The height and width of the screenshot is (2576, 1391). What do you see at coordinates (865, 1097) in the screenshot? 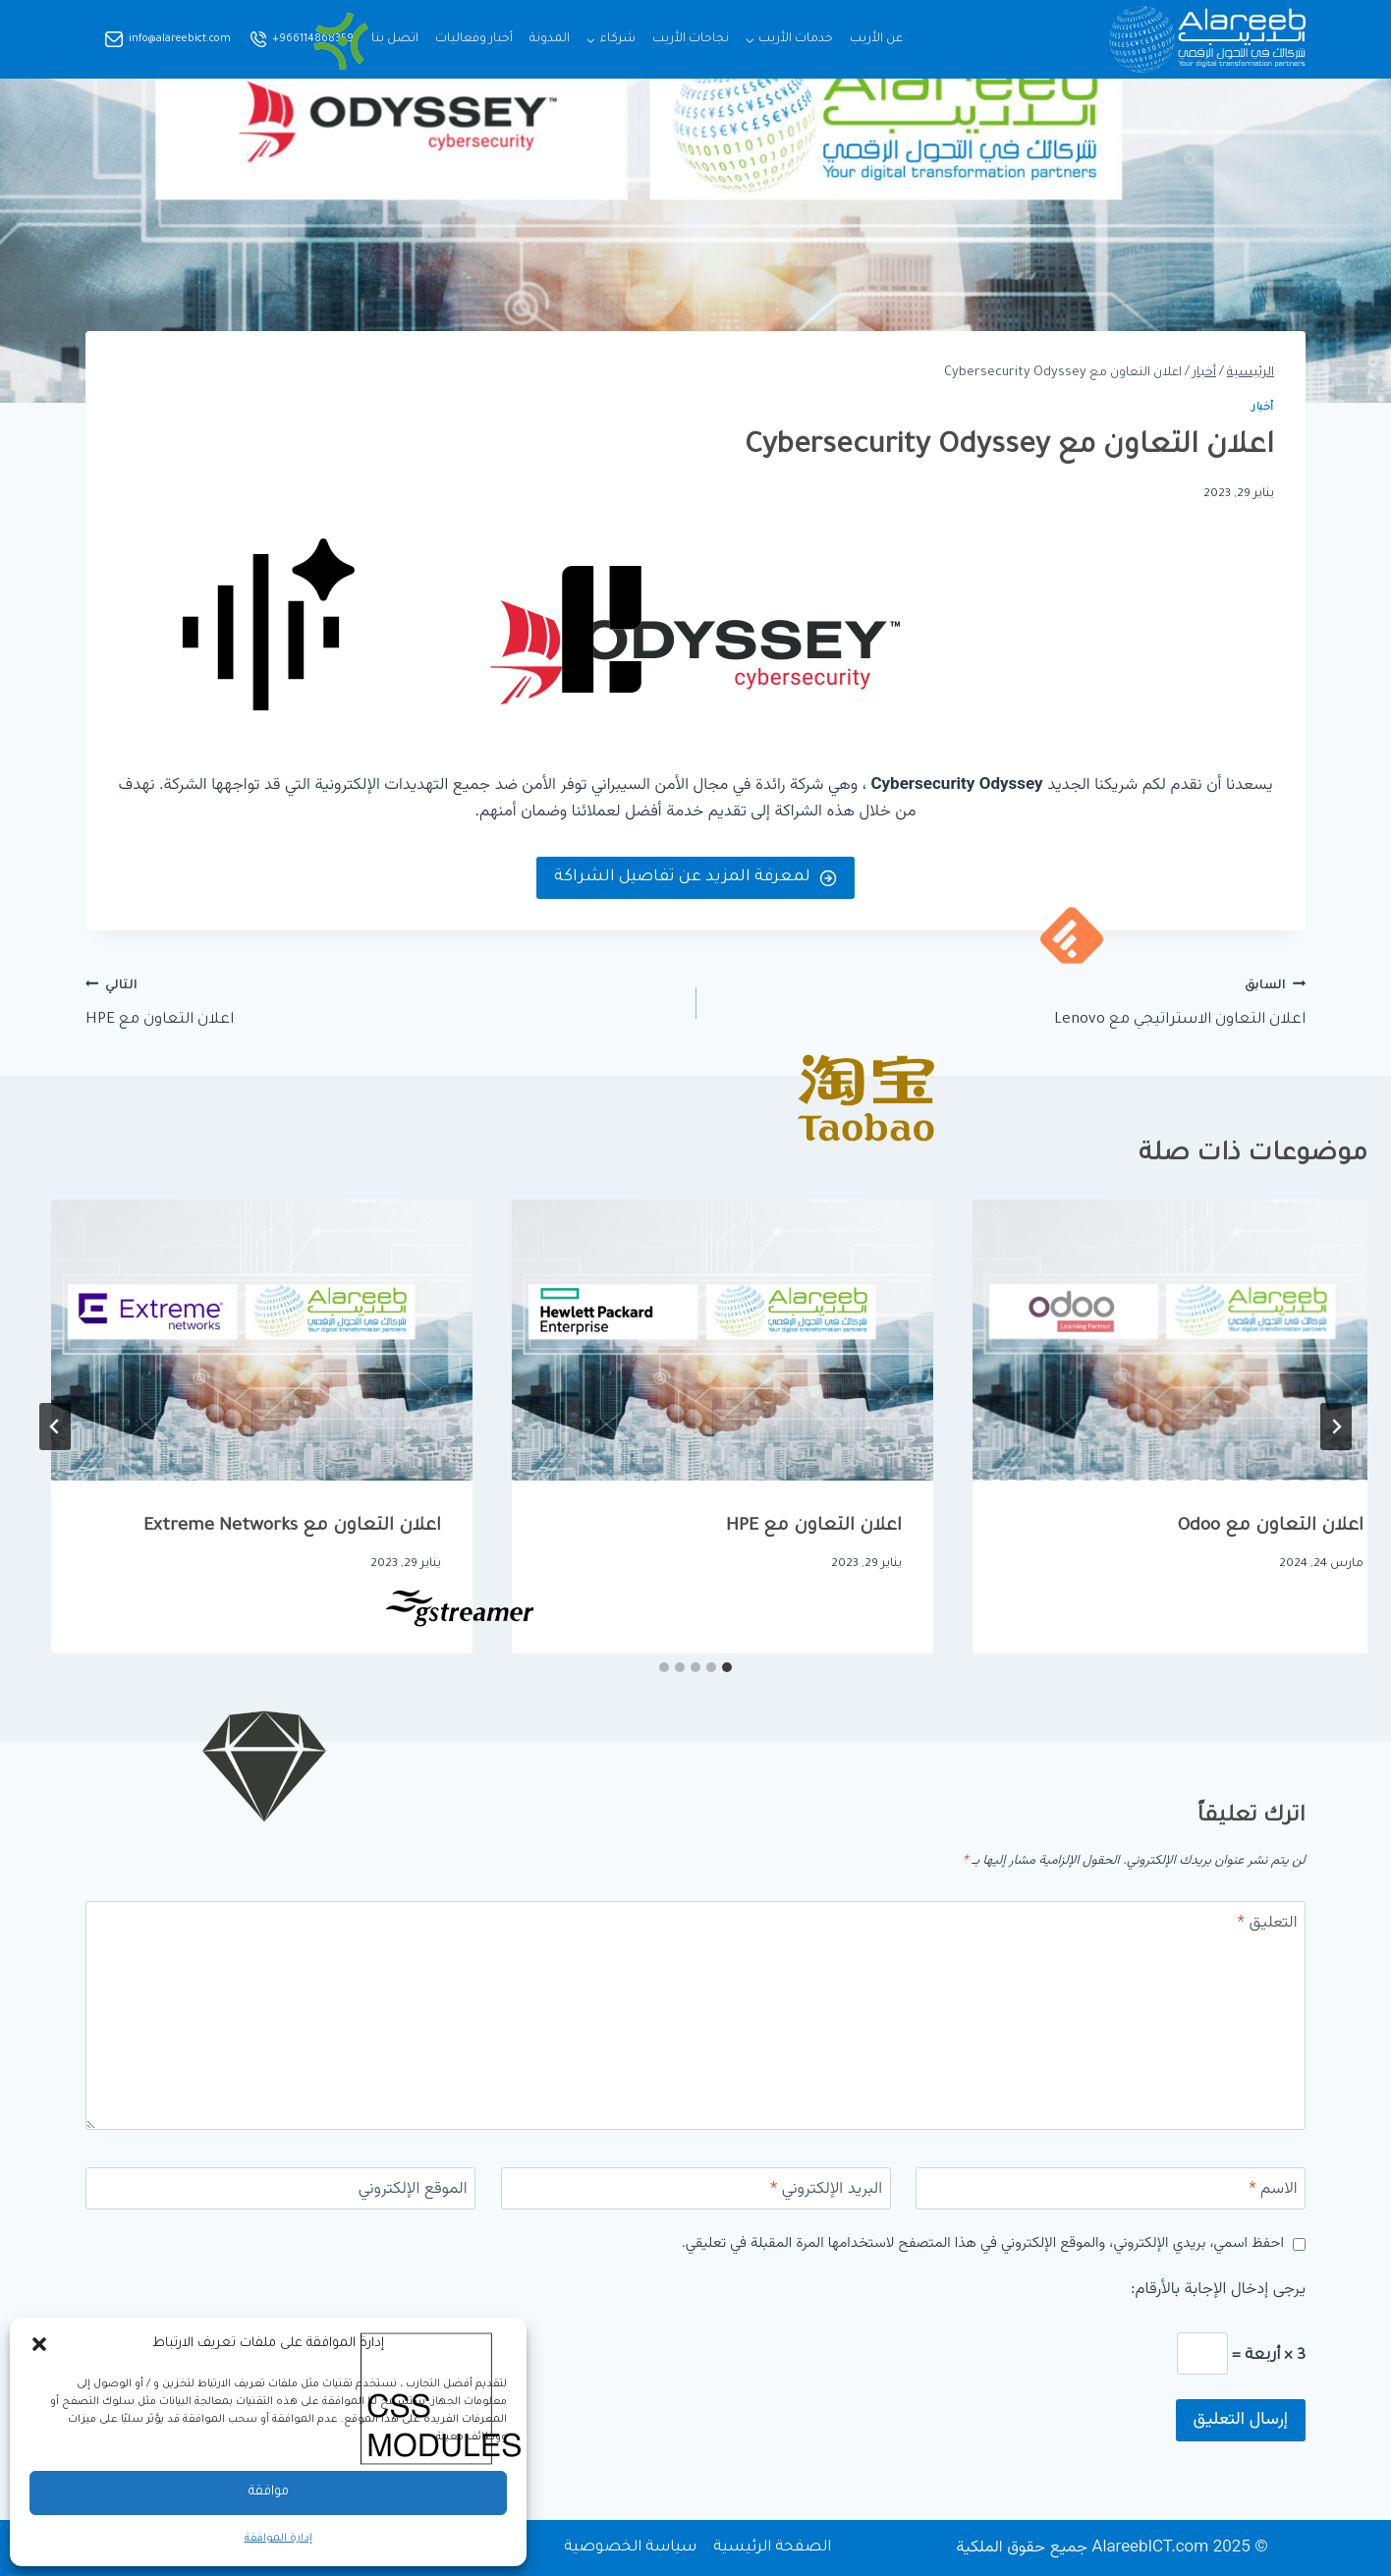
I see `open the Taobao shopping app` at bounding box center [865, 1097].